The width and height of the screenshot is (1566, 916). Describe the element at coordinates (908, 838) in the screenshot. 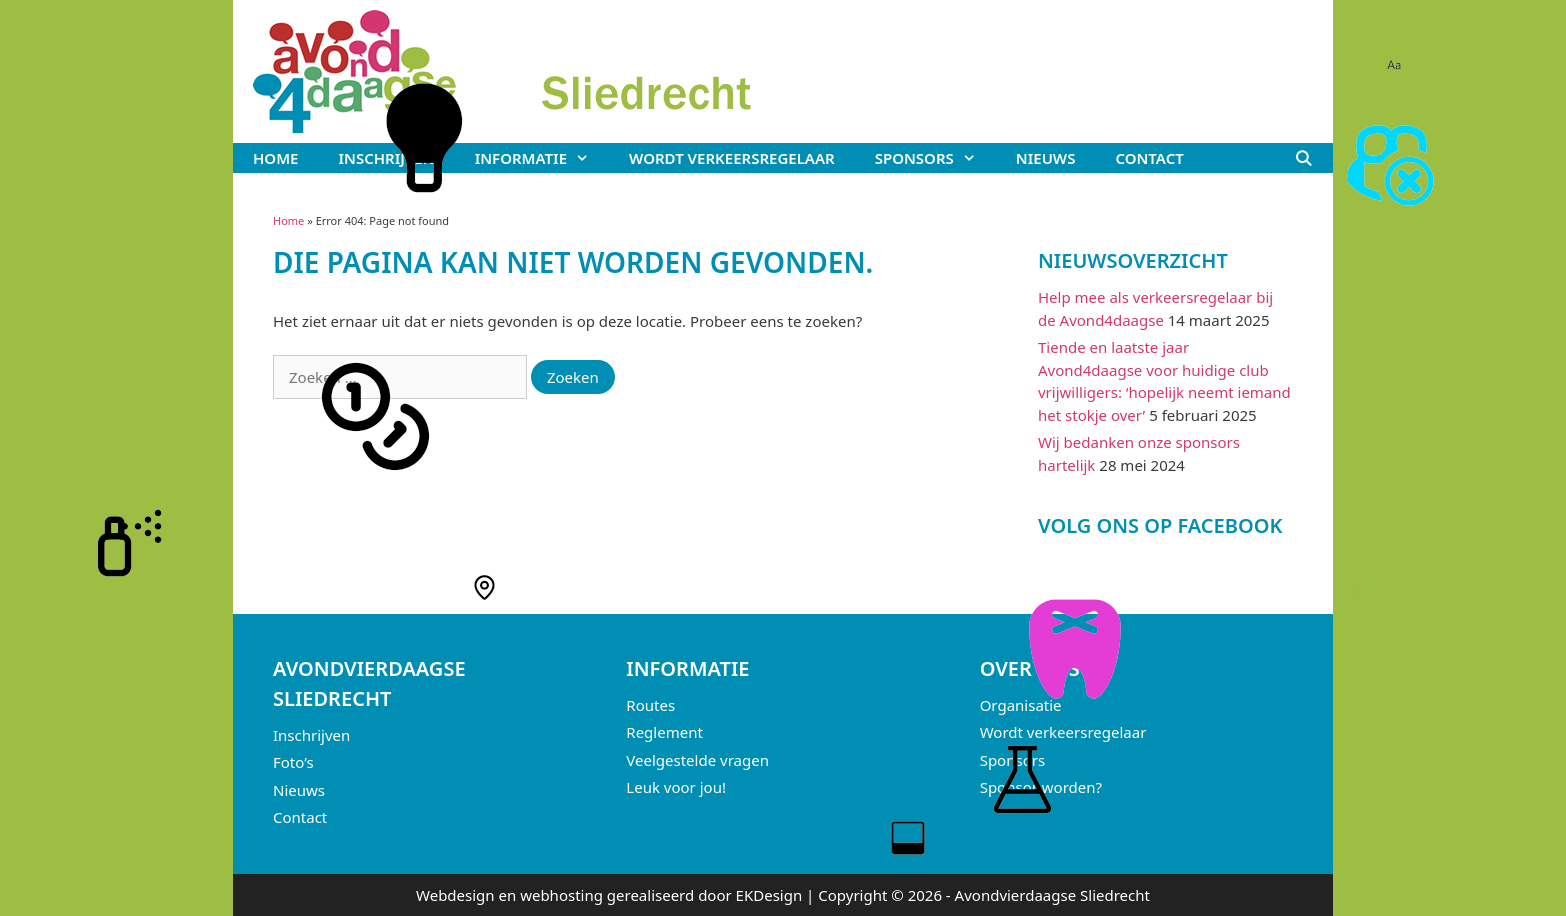

I see `toggle bottom panel visibility` at that location.